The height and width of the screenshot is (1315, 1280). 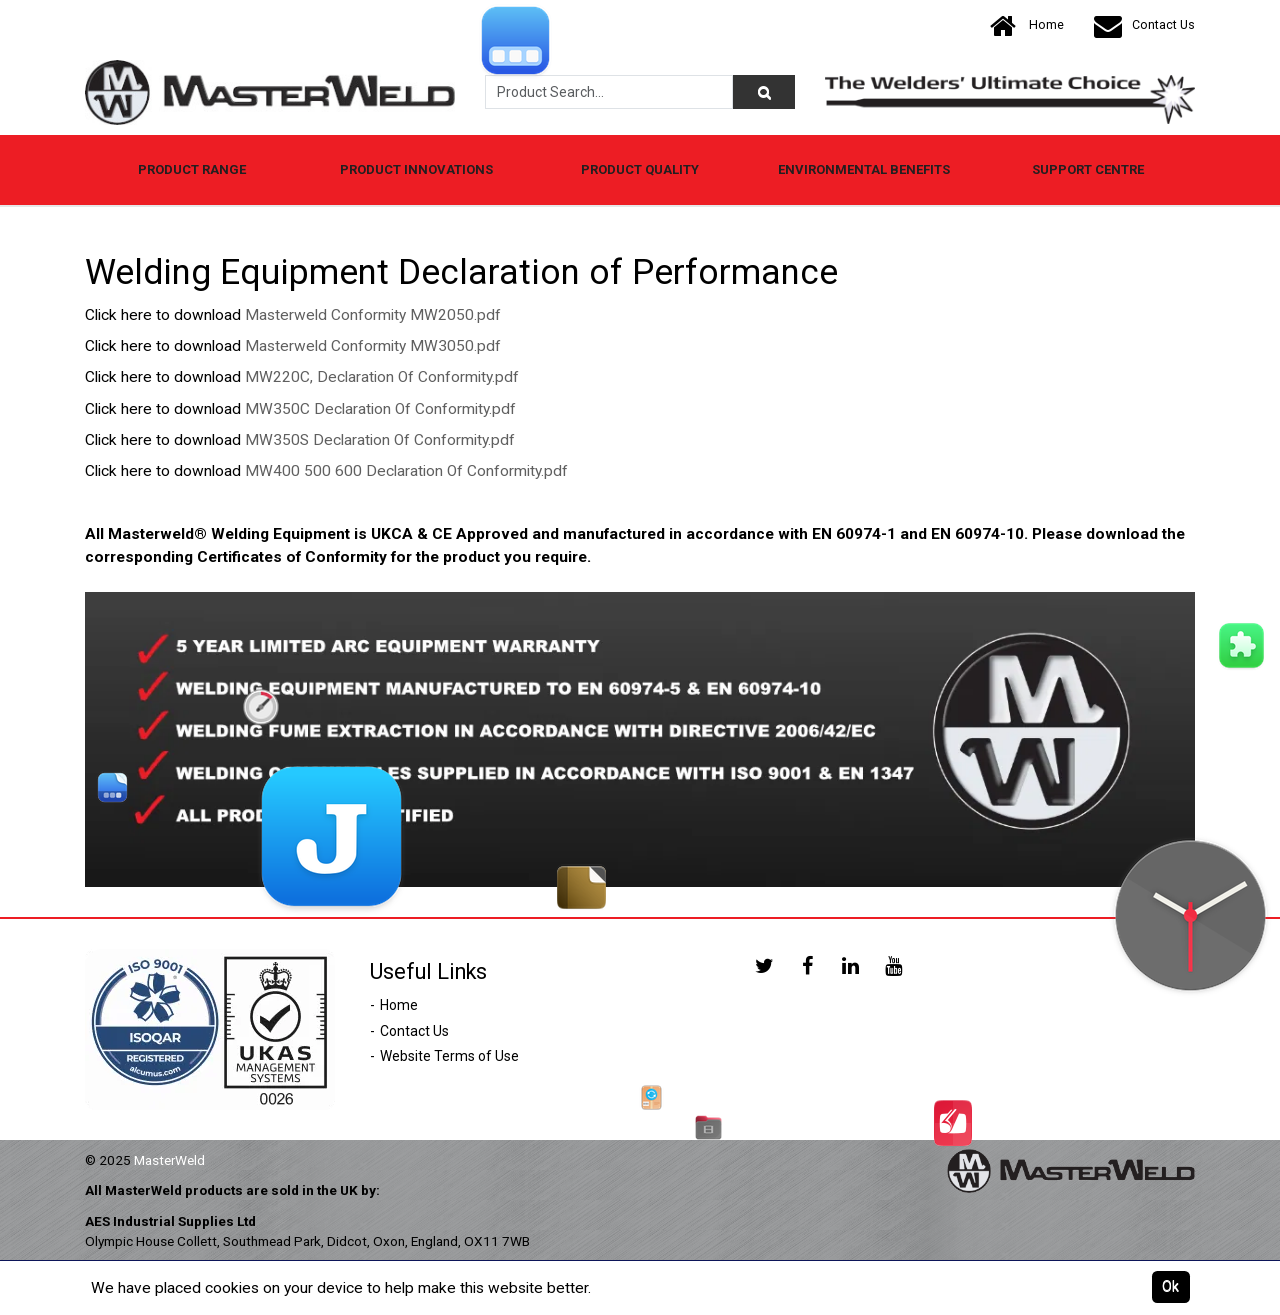 What do you see at coordinates (515, 40) in the screenshot?
I see `open the dock application` at bounding box center [515, 40].